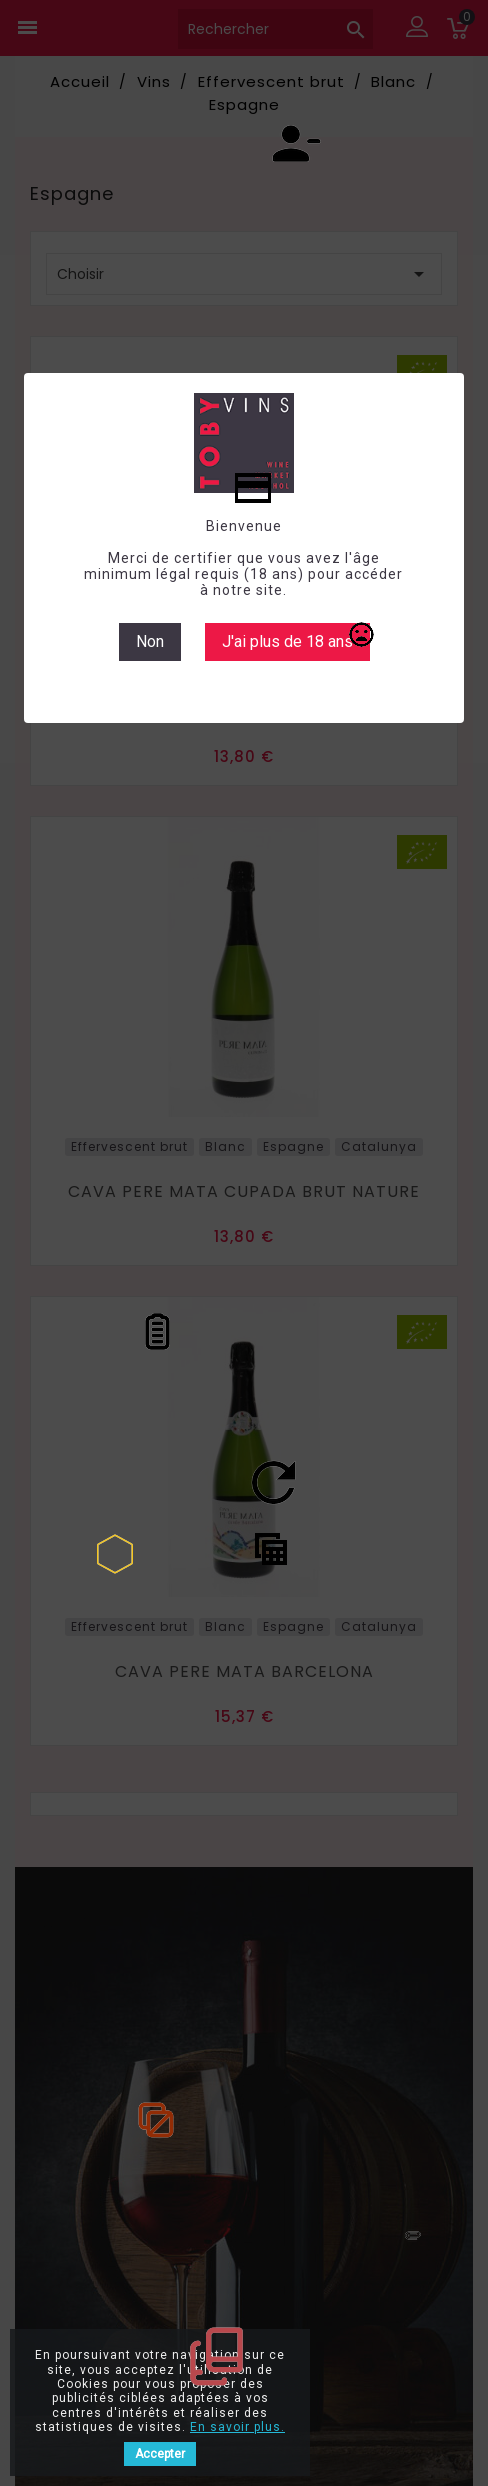  Describe the element at coordinates (273, 1482) in the screenshot. I see `refresh or reload the current page` at that location.